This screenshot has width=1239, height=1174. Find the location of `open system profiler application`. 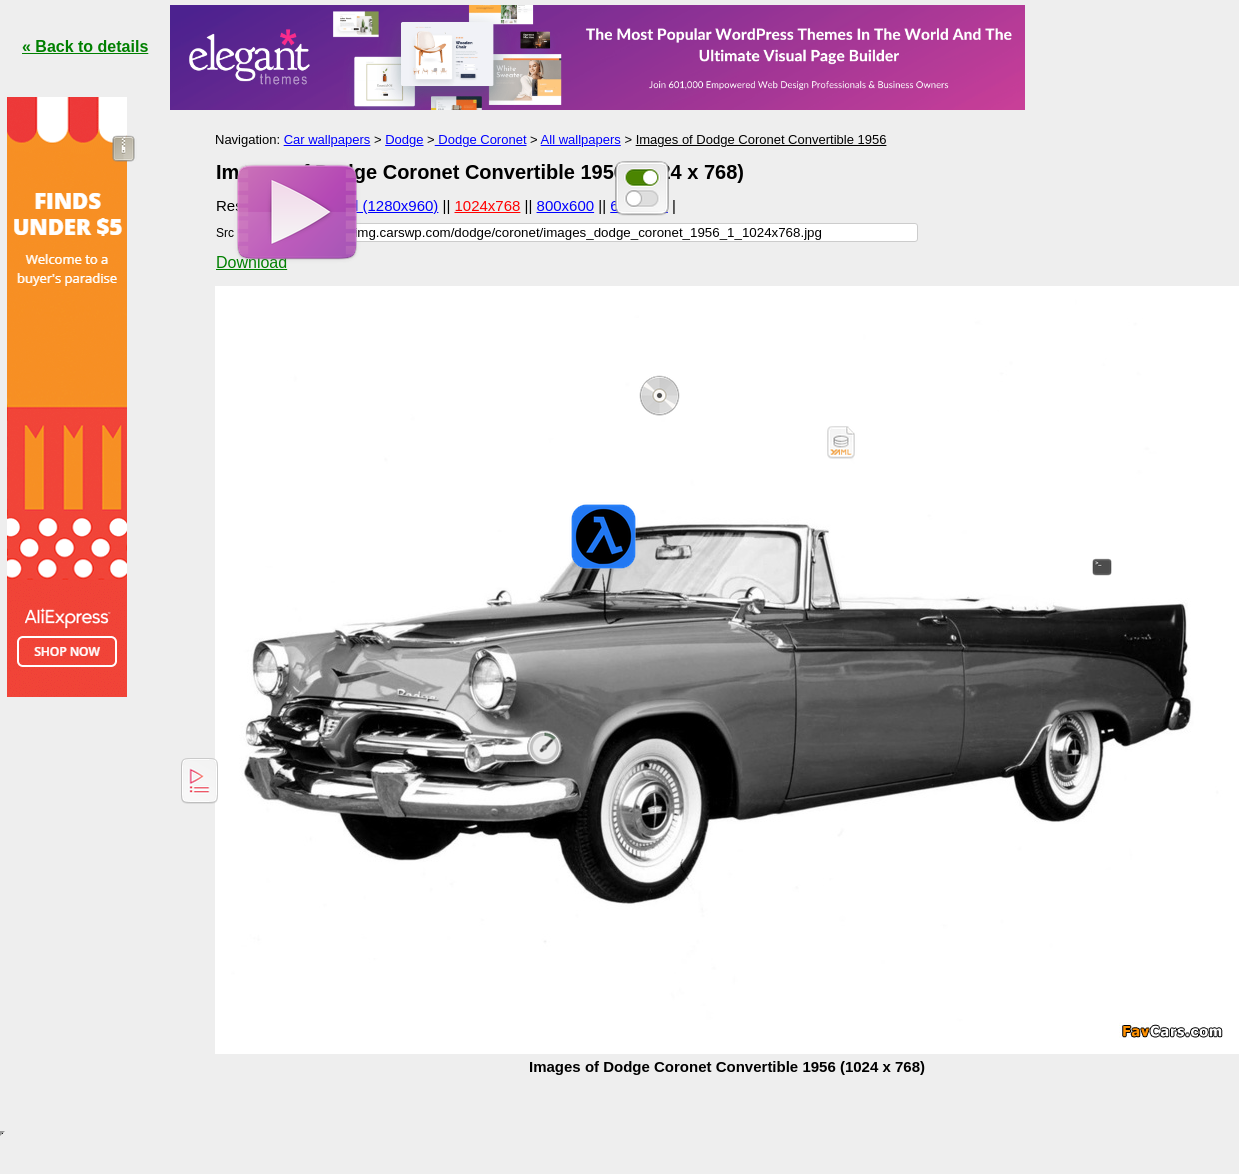

open system profiler application is located at coordinates (544, 747).